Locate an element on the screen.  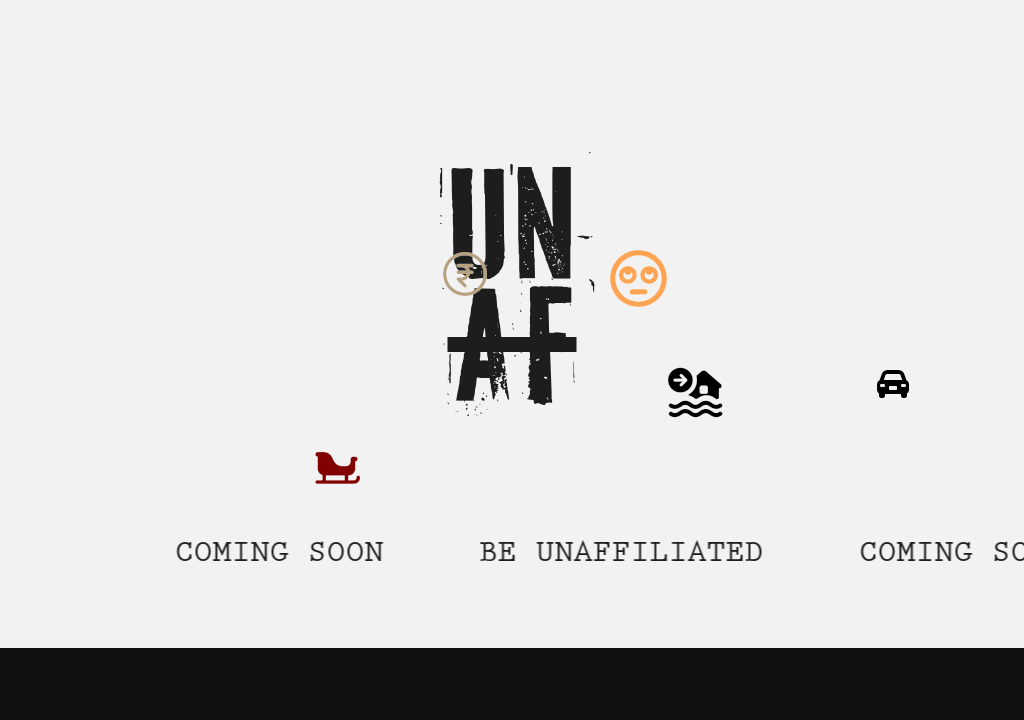
view vehicle or car settings is located at coordinates (893, 384).